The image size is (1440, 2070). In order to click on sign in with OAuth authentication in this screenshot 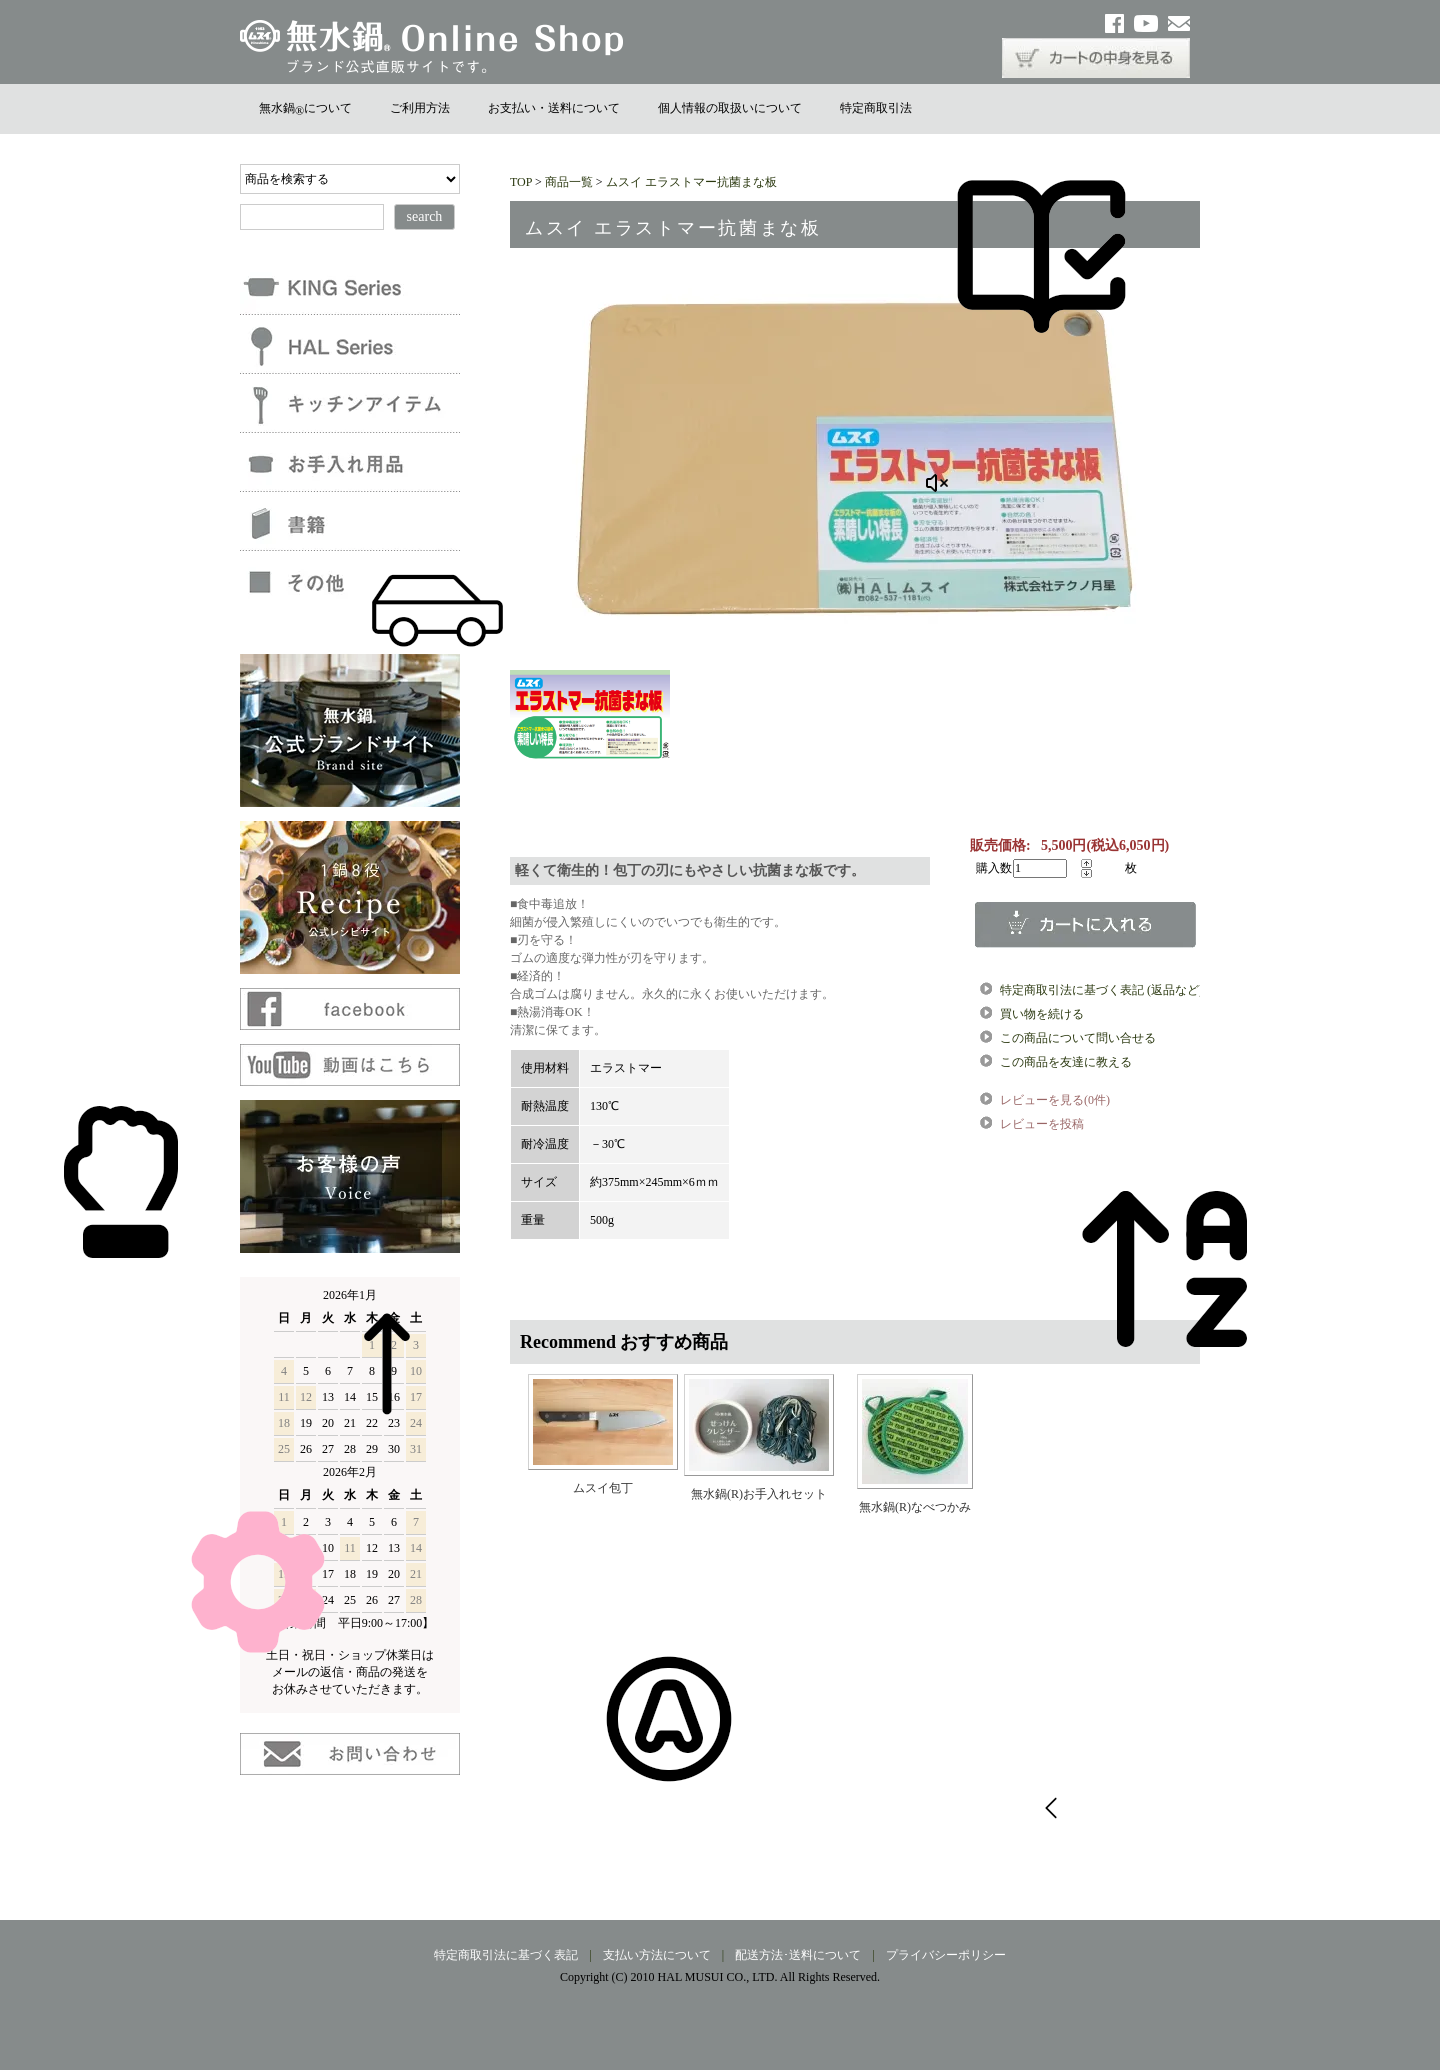, I will do `click(669, 1719)`.